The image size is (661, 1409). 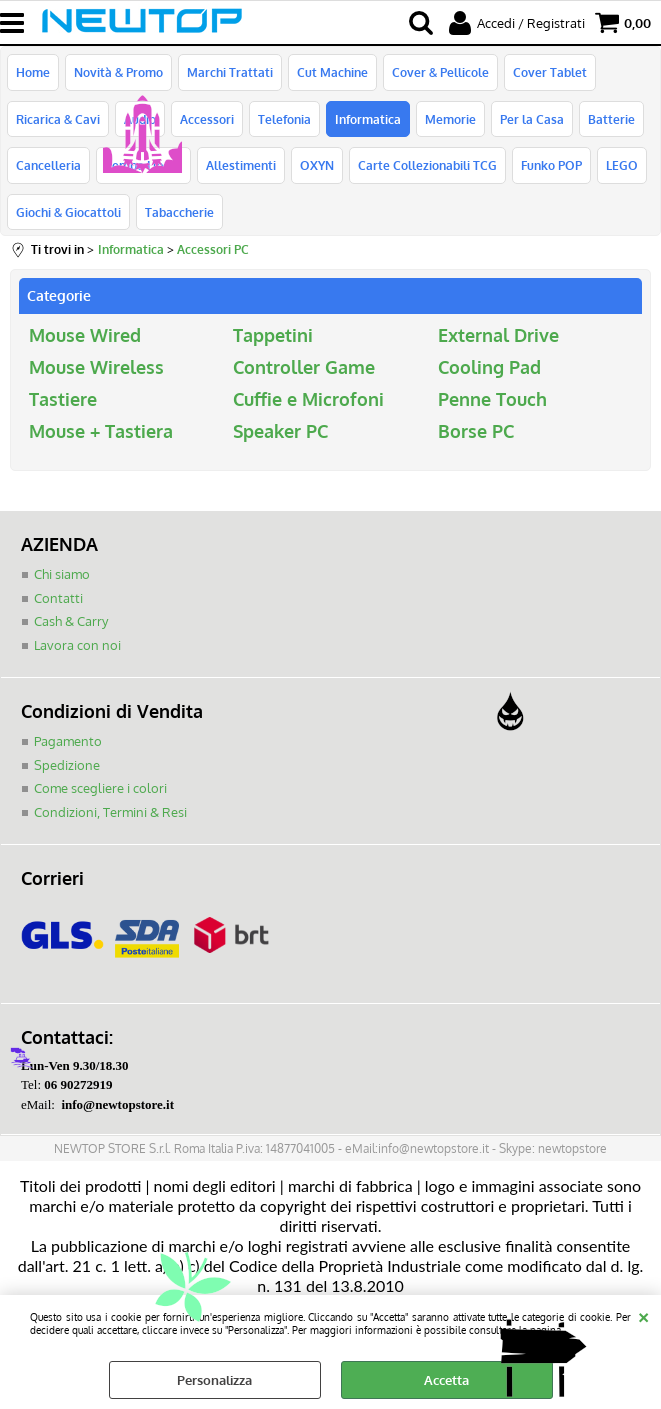 I want to click on select dreadnought or battleship unit, so click(x=21, y=1058).